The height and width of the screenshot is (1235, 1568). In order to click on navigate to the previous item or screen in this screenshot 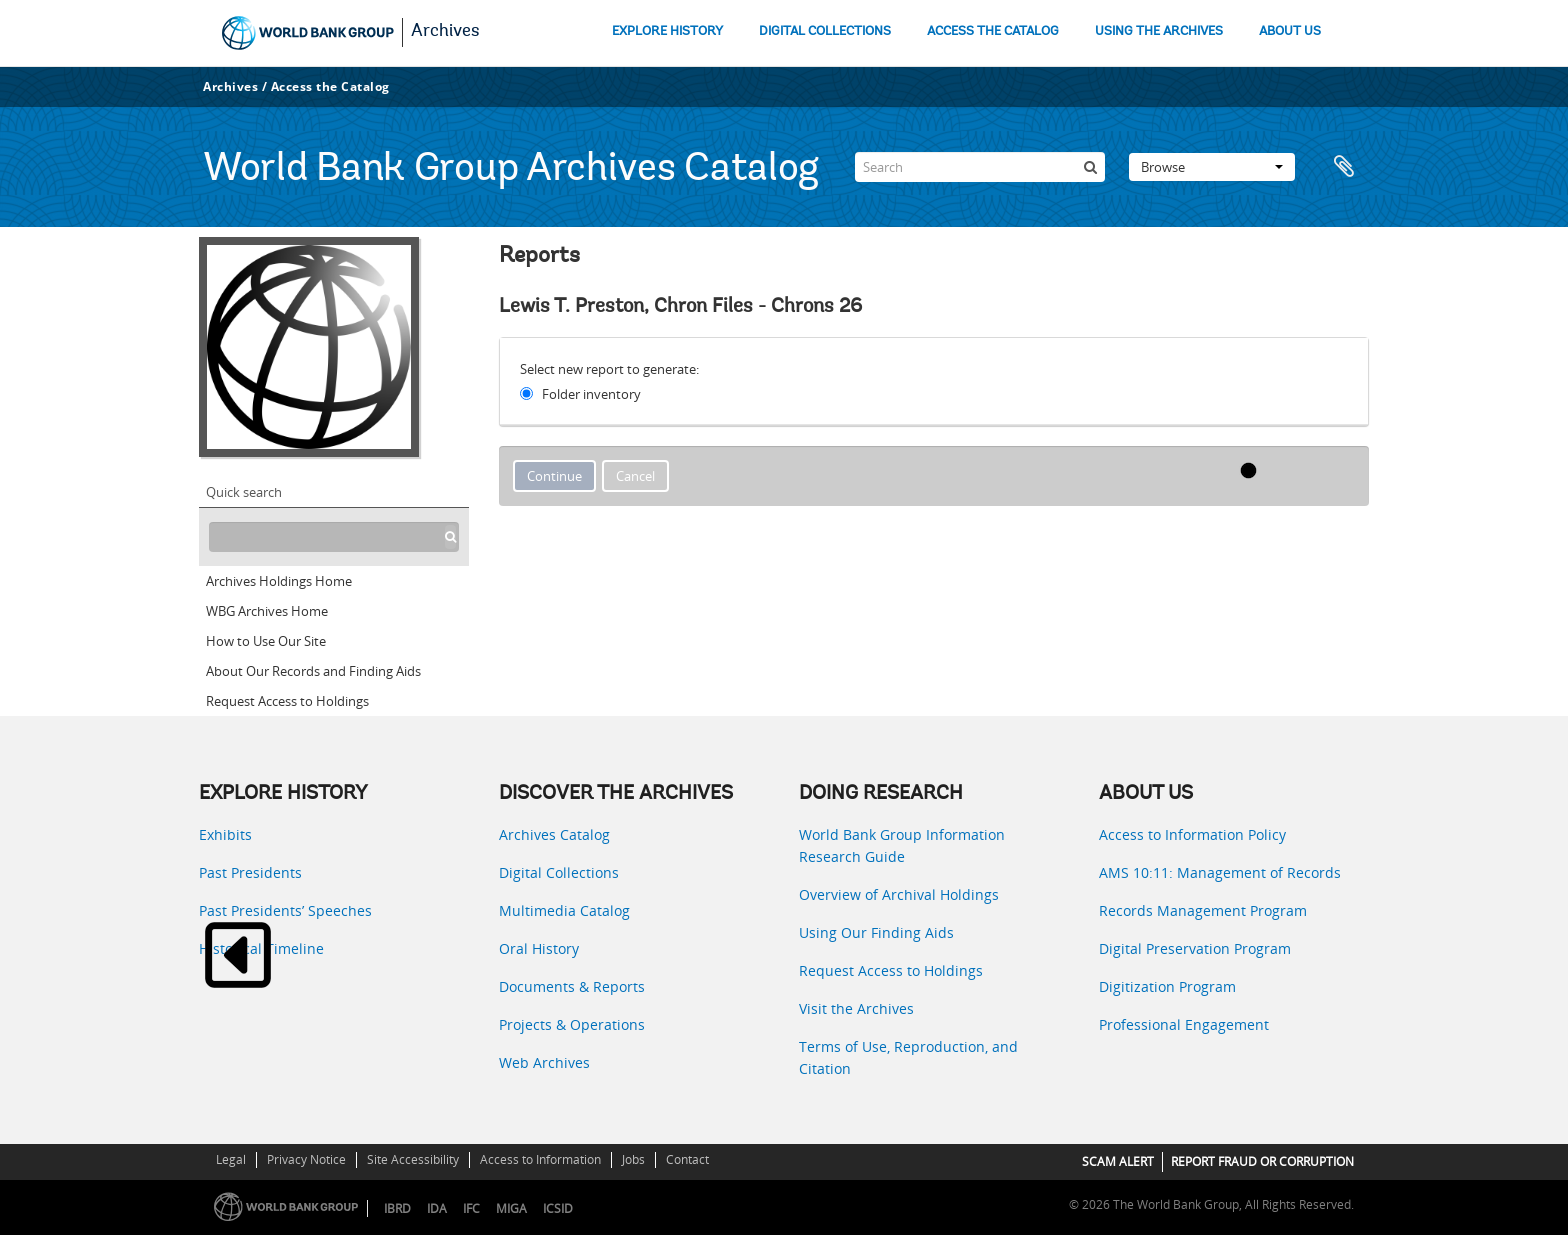, I will do `click(238, 955)`.